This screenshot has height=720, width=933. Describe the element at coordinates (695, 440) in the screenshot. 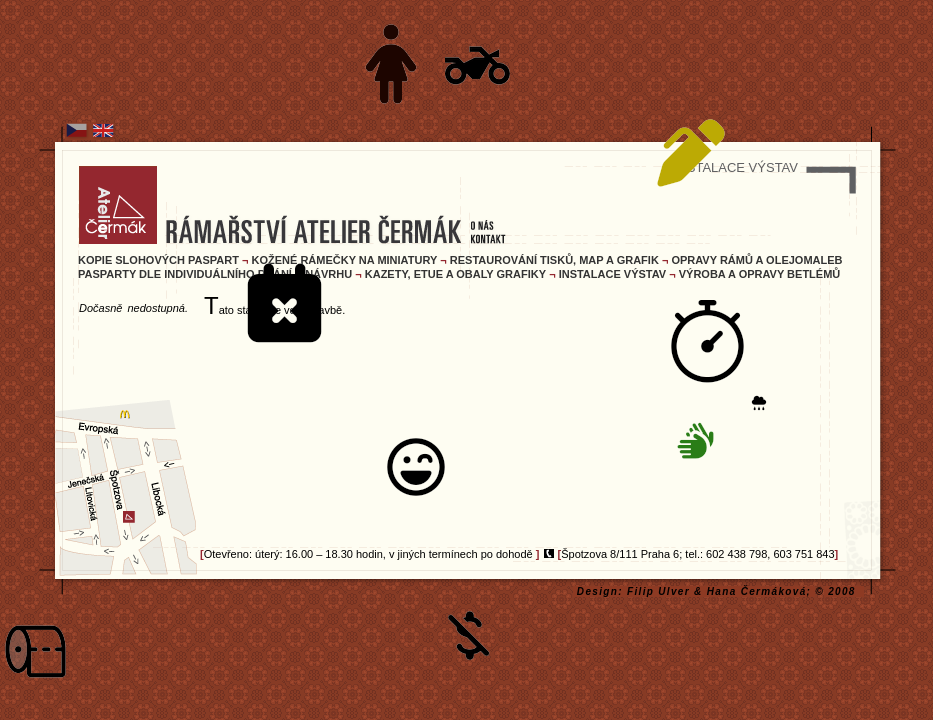

I see `access sign language interpretation options` at that location.